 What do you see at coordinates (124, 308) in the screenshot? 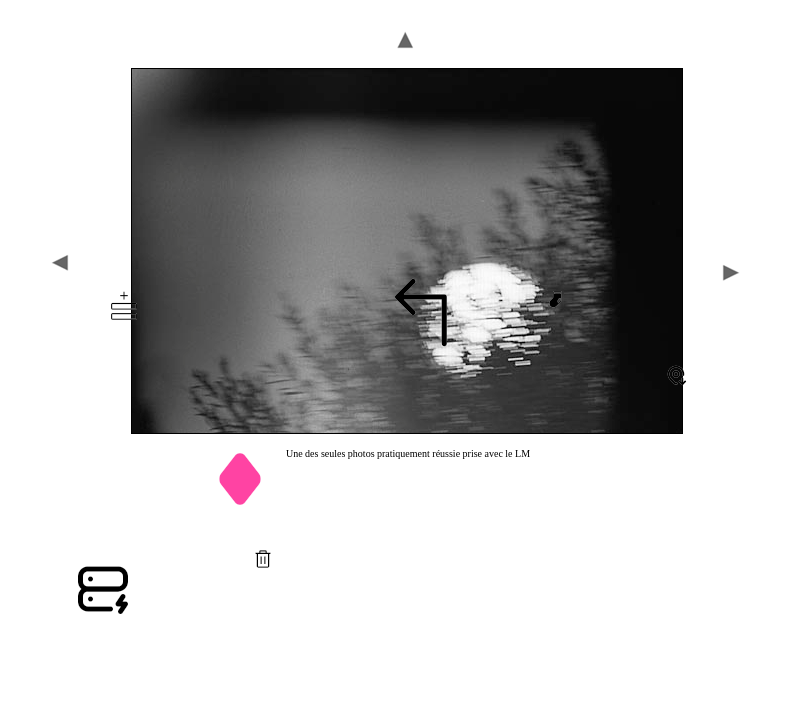
I see `add a new row at the top` at bounding box center [124, 308].